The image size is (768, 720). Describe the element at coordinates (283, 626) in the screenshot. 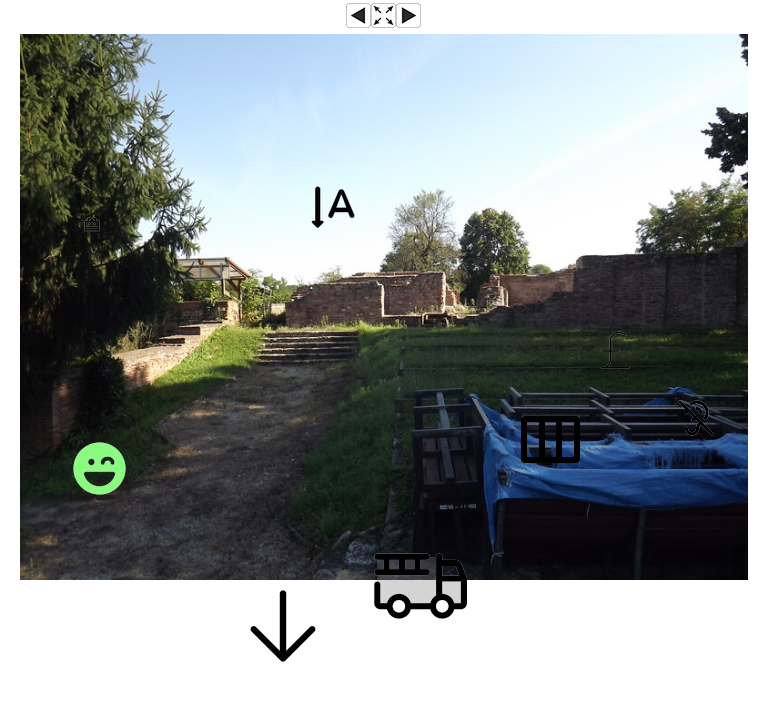

I see `scroll down or view more content` at that location.